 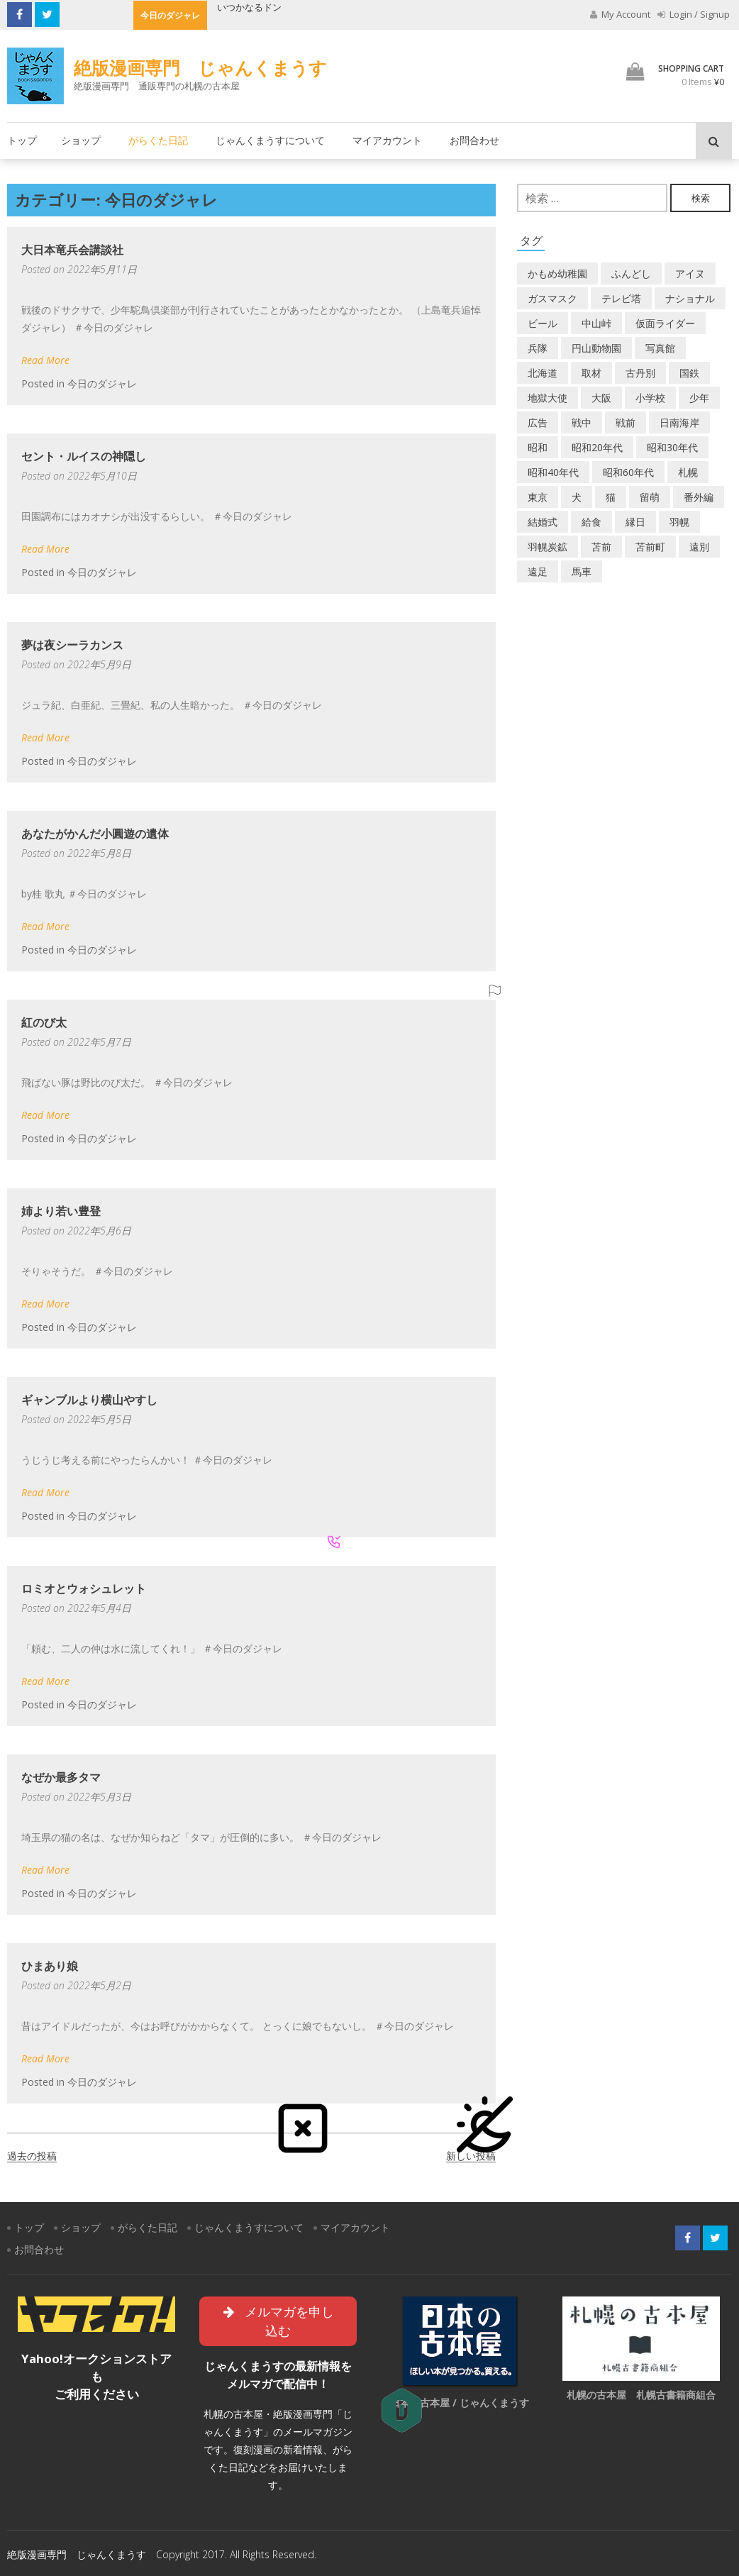 What do you see at coordinates (334, 1542) in the screenshot?
I see `call completed successfully` at bounding box center [334, 1542].